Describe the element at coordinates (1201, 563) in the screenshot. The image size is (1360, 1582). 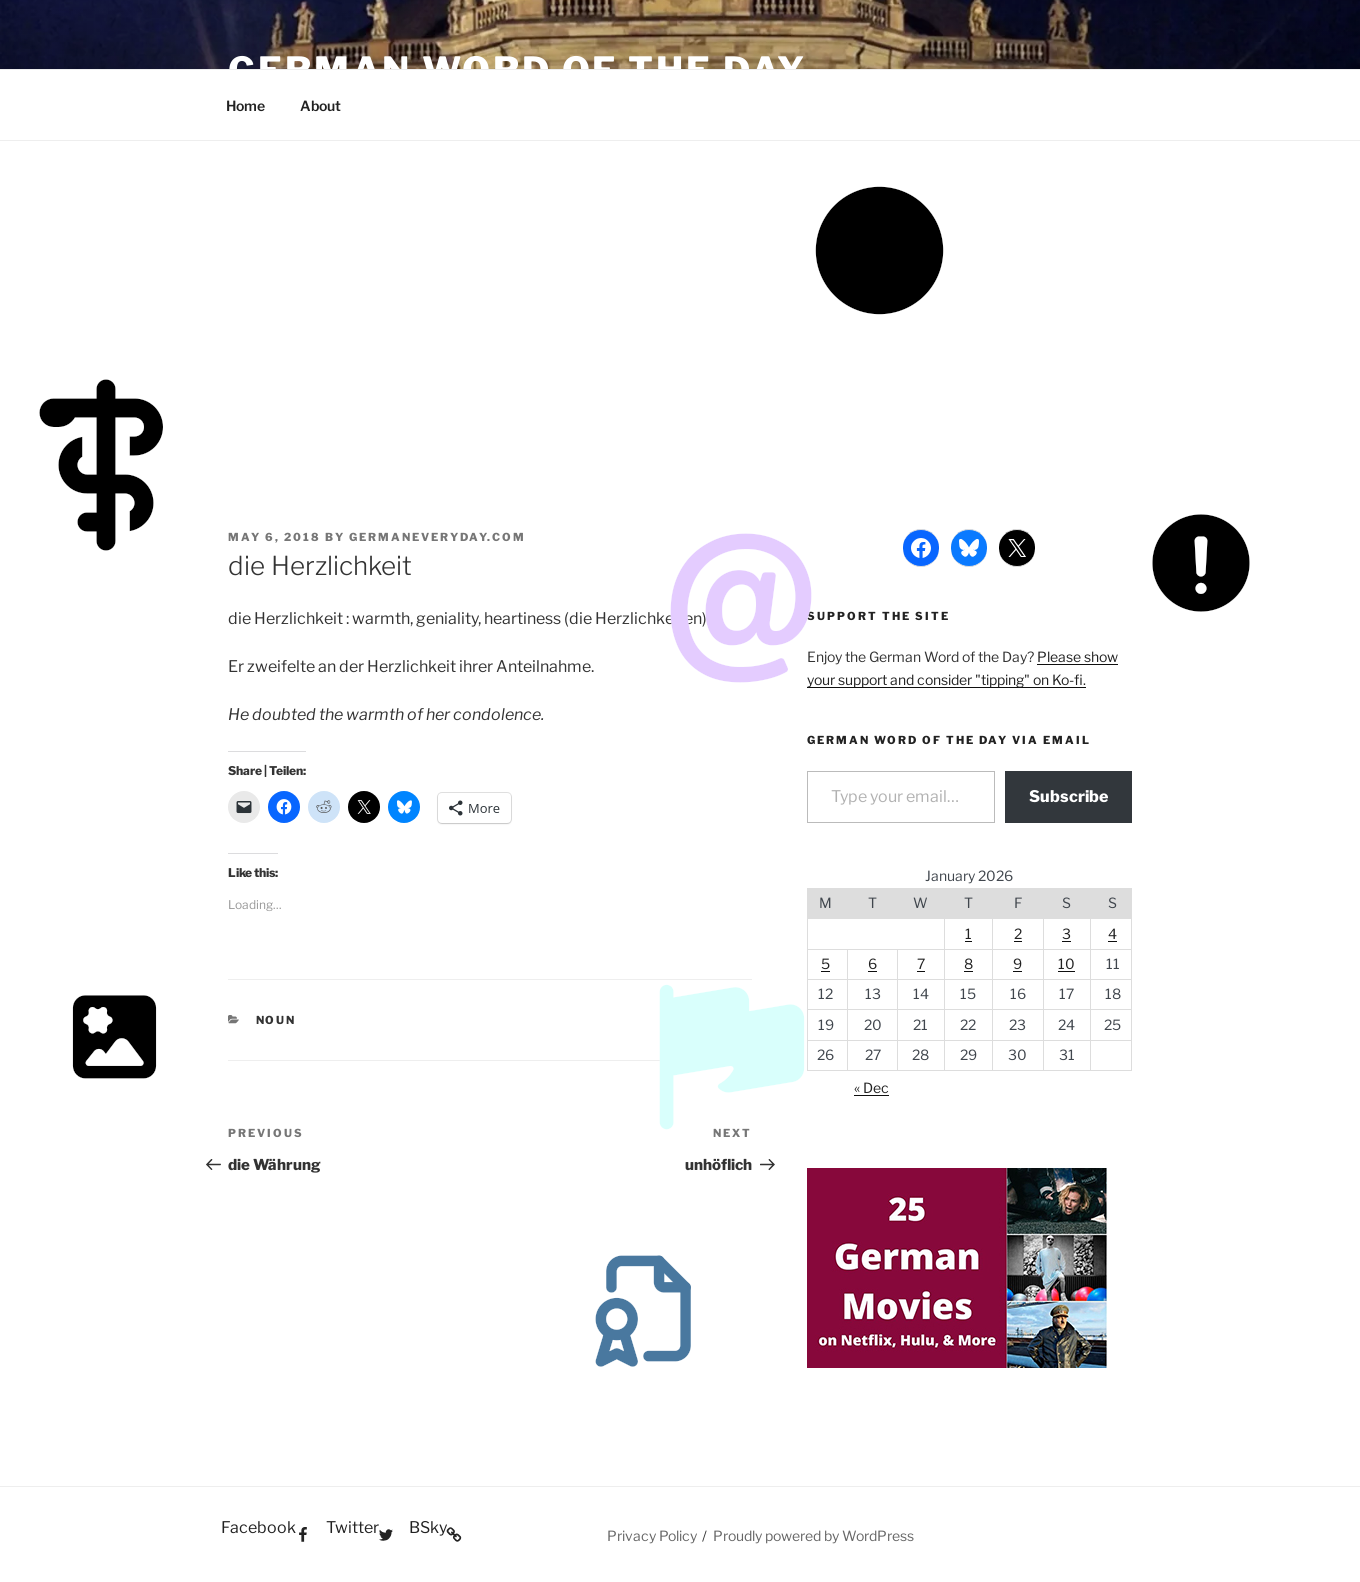
I see `indicates a warning or alert that needs attention` at that location.